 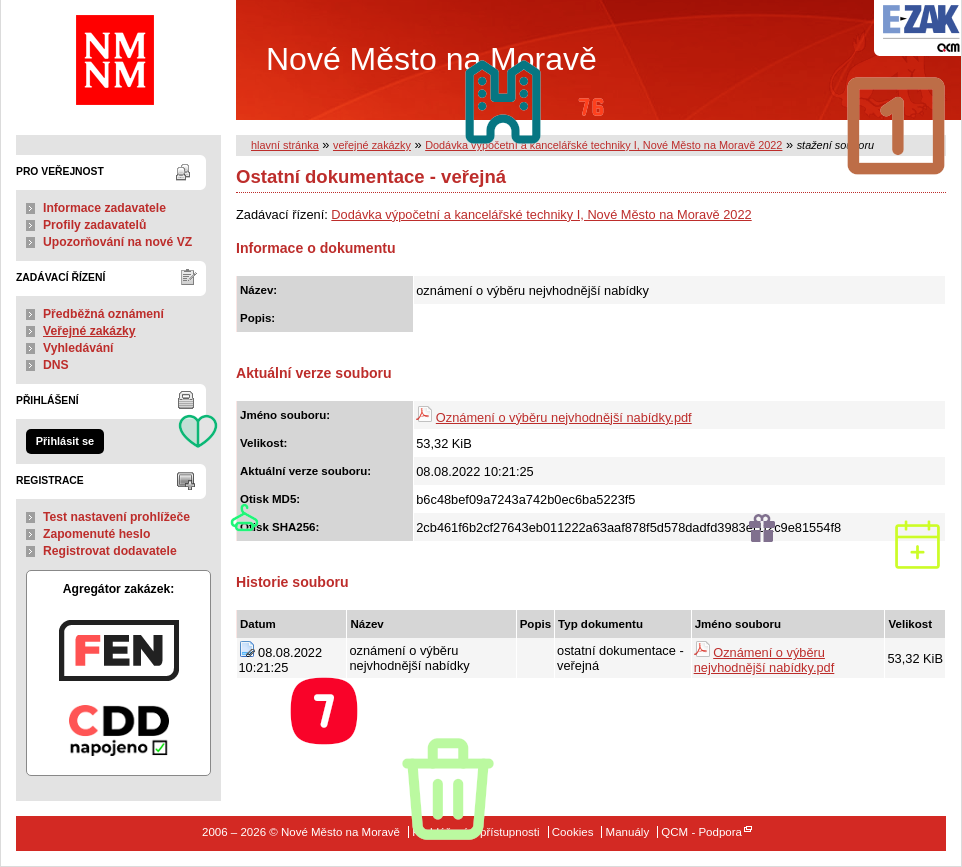 What do you see at coordinates (762, 528) in the screenshot?
I see `access gifts or rewards` at bounding box center [762, 528].